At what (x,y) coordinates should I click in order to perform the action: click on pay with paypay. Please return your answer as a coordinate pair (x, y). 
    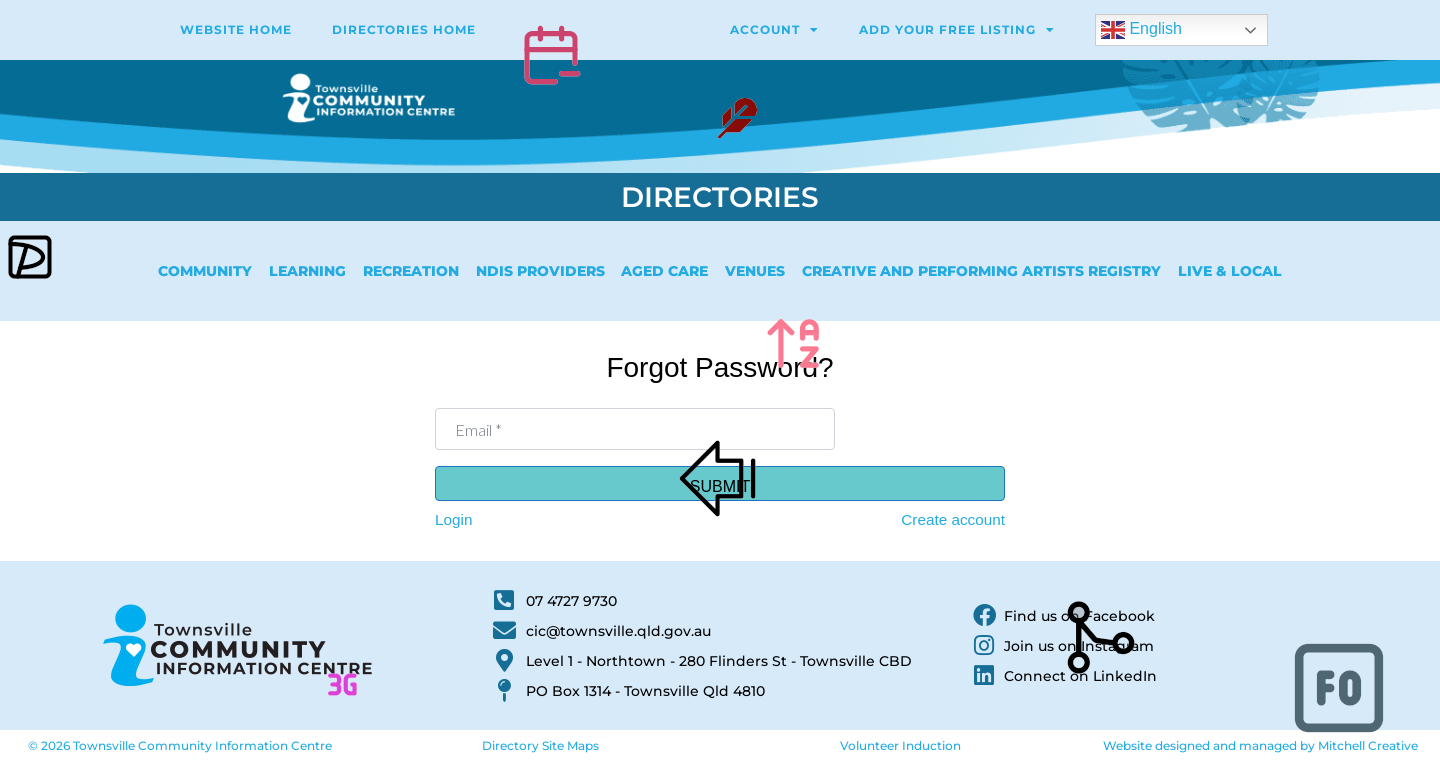
    Looking at the image, I should click on (30, 257).